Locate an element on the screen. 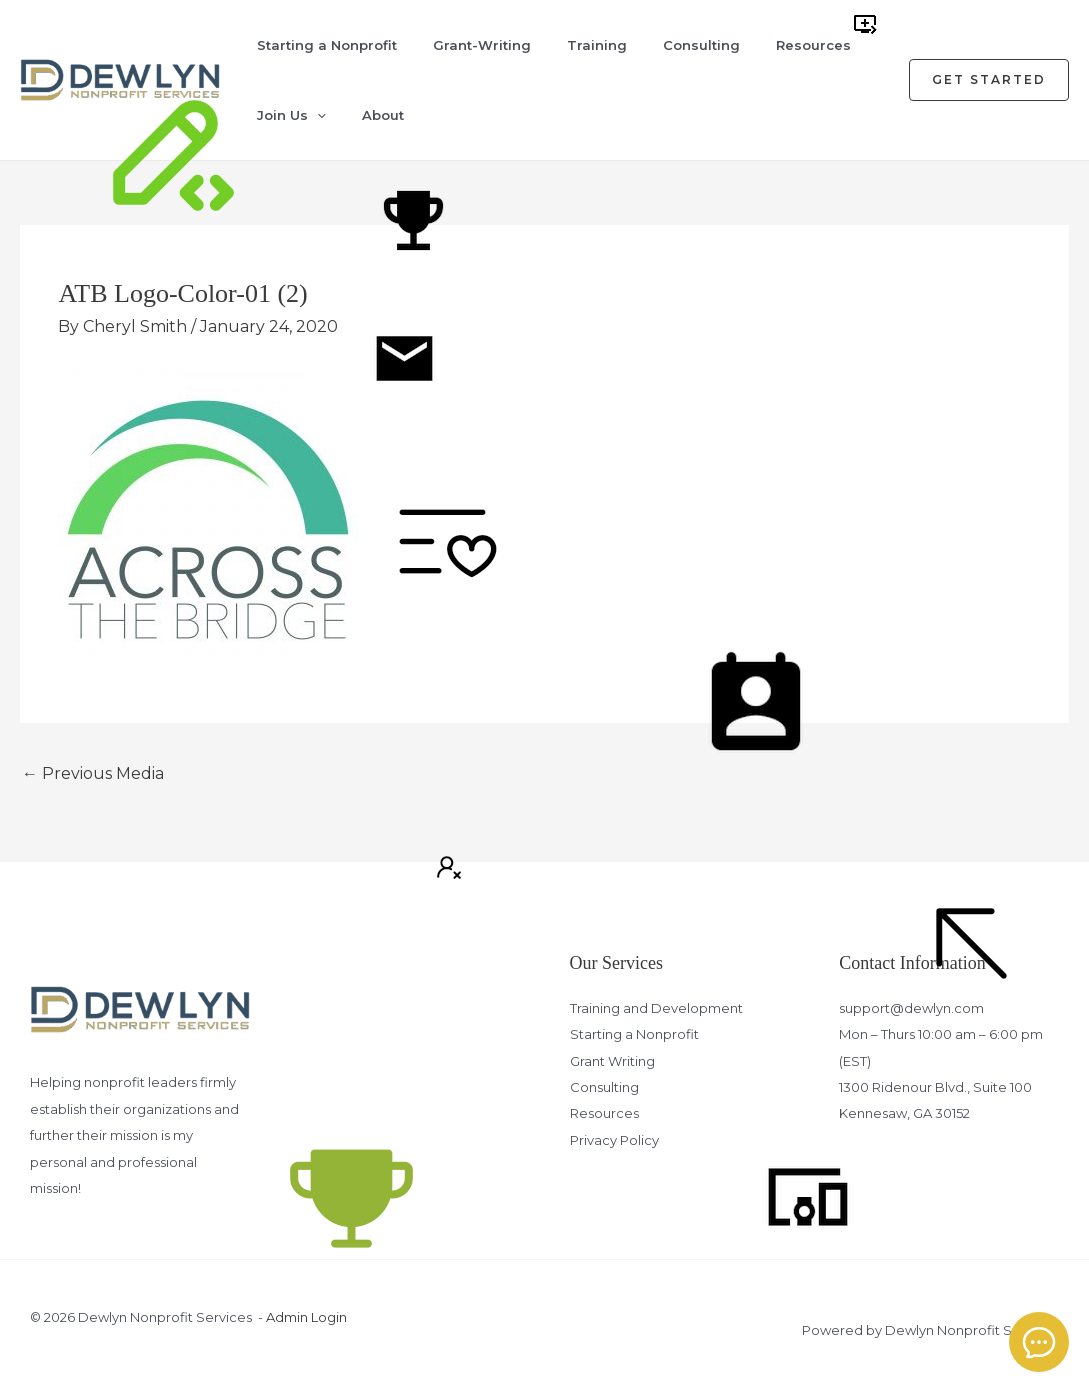  open your email inbox is located at coordinates (404, 358).